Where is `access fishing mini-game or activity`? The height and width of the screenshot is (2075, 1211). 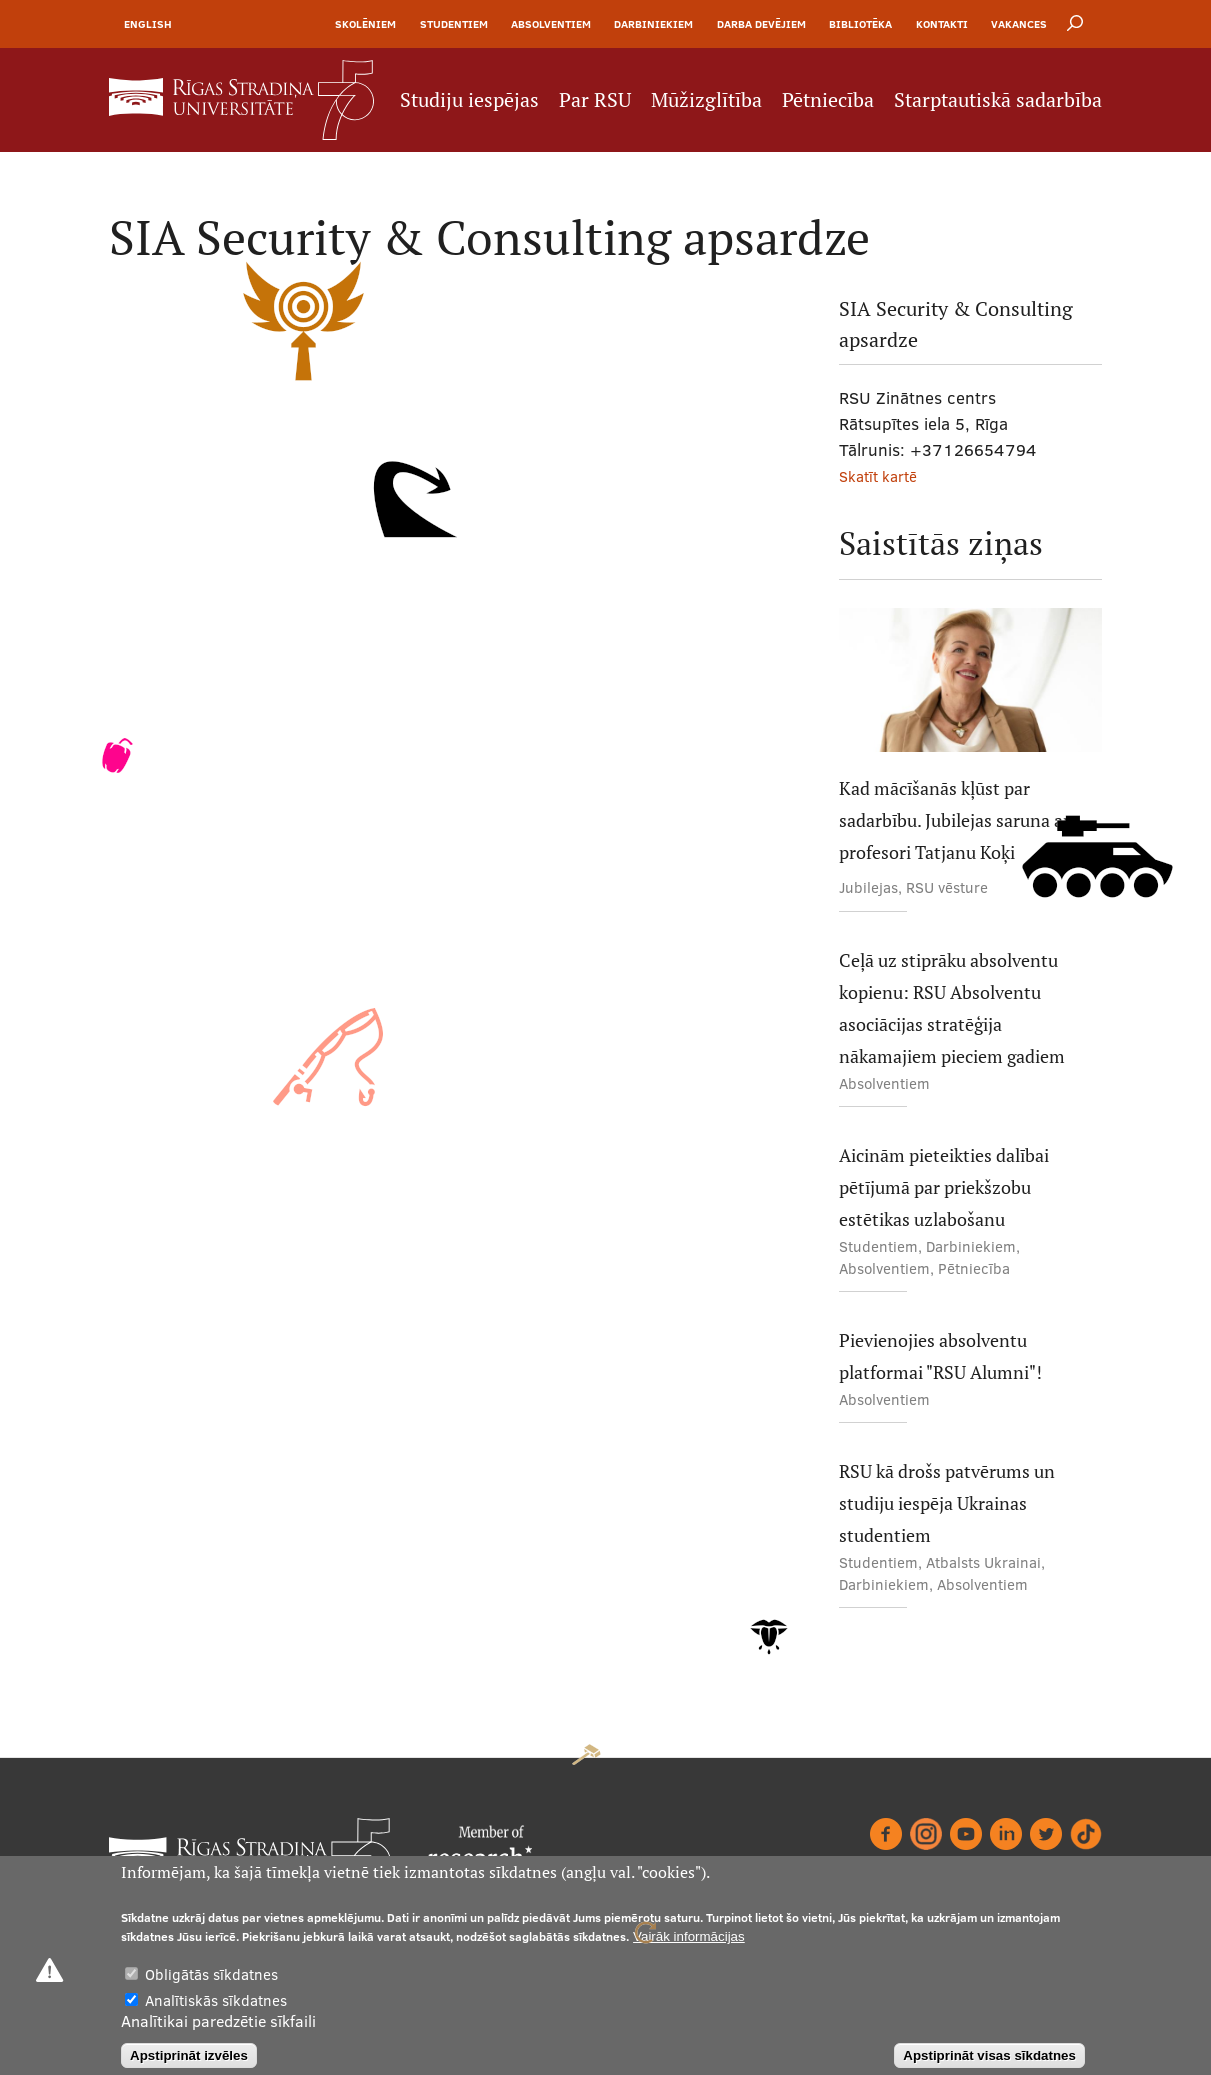 access fishing mini-game or activity is located at coordinates (328, 1057).